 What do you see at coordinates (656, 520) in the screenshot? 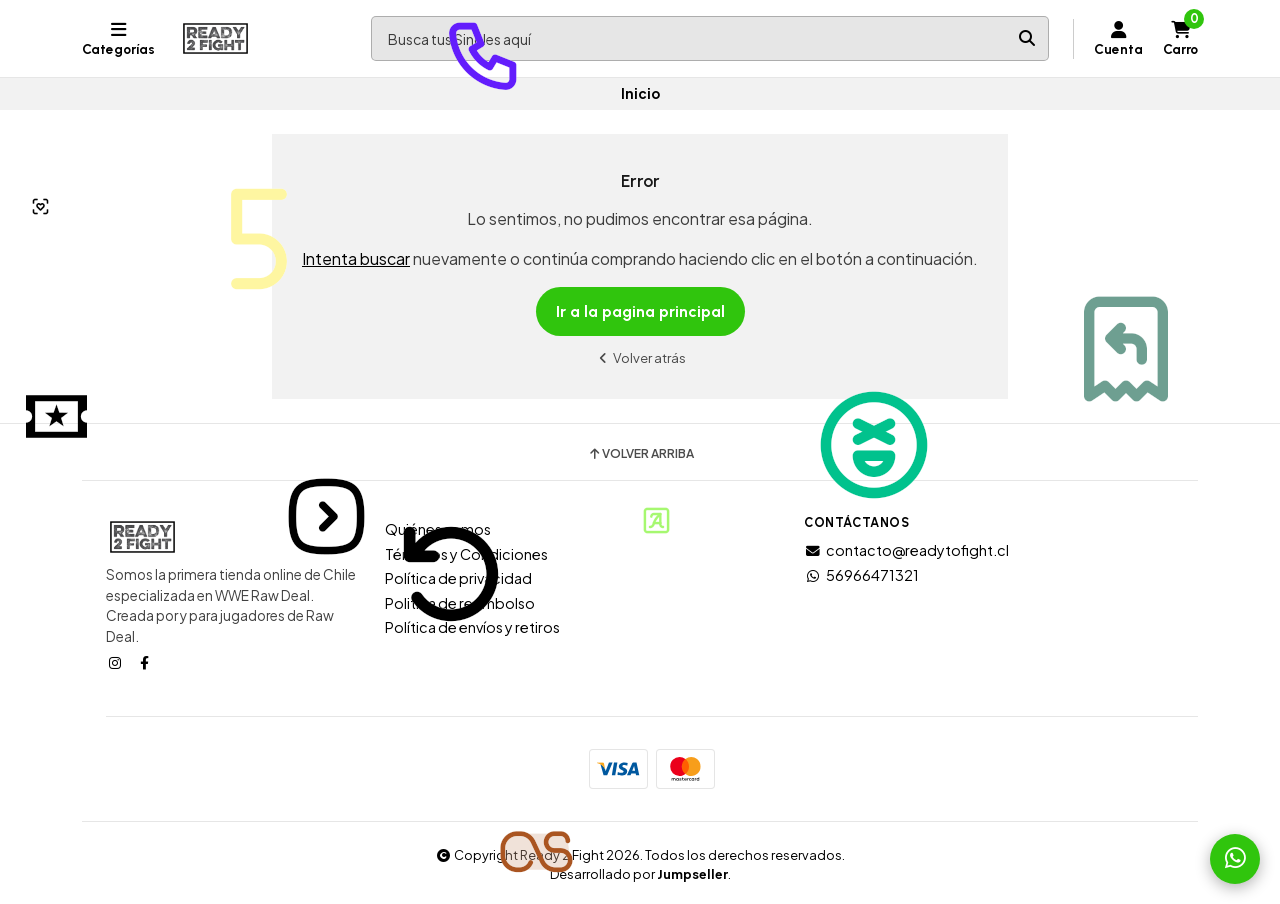
I see `change font or typeface settings` at bounding box center [656, 520].